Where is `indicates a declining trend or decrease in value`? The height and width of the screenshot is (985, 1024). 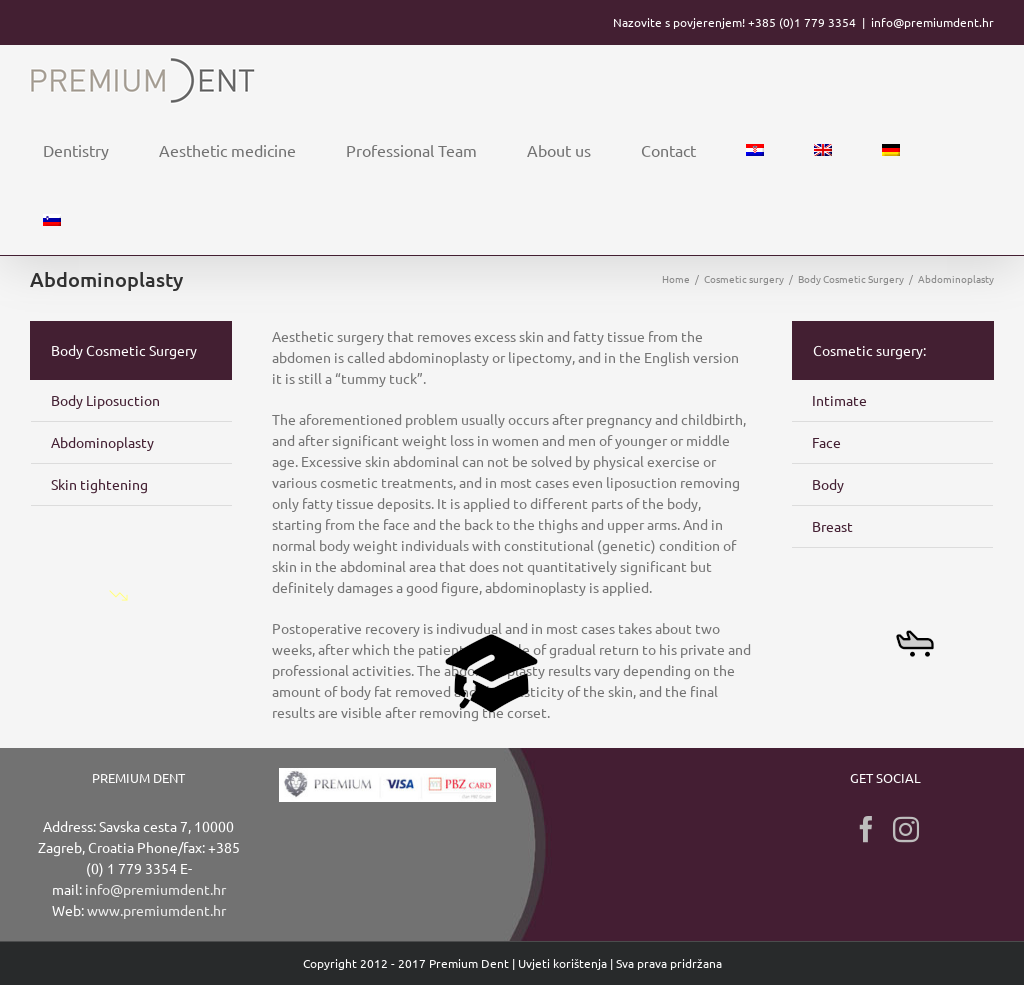 indicates a declining trend or decrease in value is located at coordinates (118, 595).